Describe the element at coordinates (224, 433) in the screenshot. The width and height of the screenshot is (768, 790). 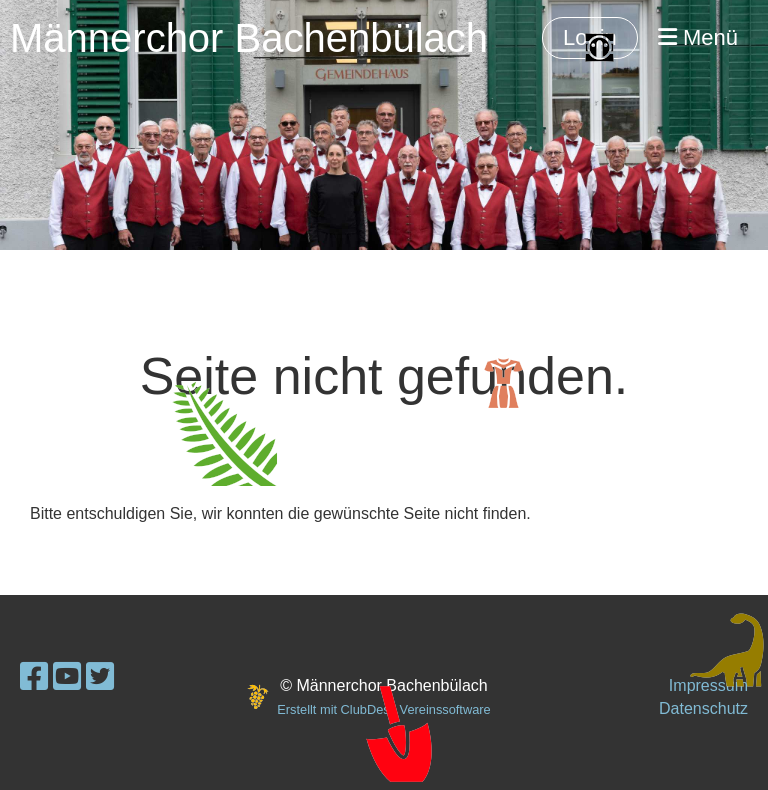
I see `indicates plant or nature category` at that location.